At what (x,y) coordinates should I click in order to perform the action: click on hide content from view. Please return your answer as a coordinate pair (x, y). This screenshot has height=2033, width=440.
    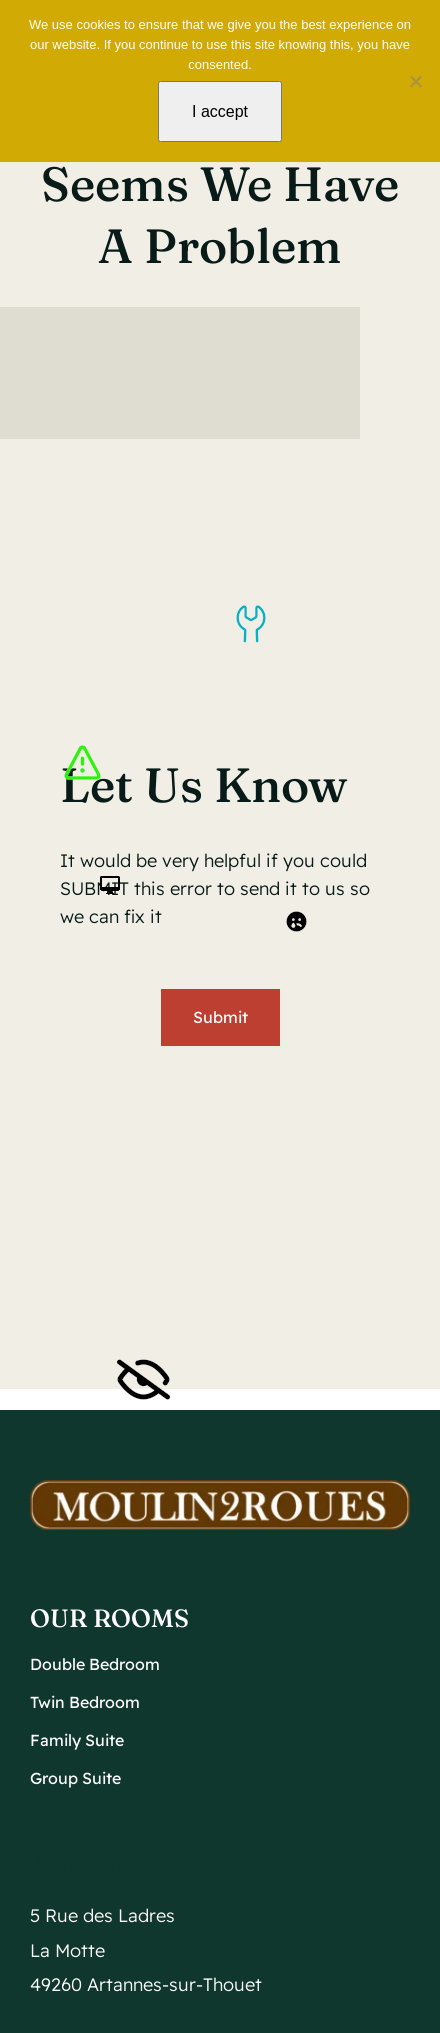
    Looking at the image, I should click on (143, 1379).